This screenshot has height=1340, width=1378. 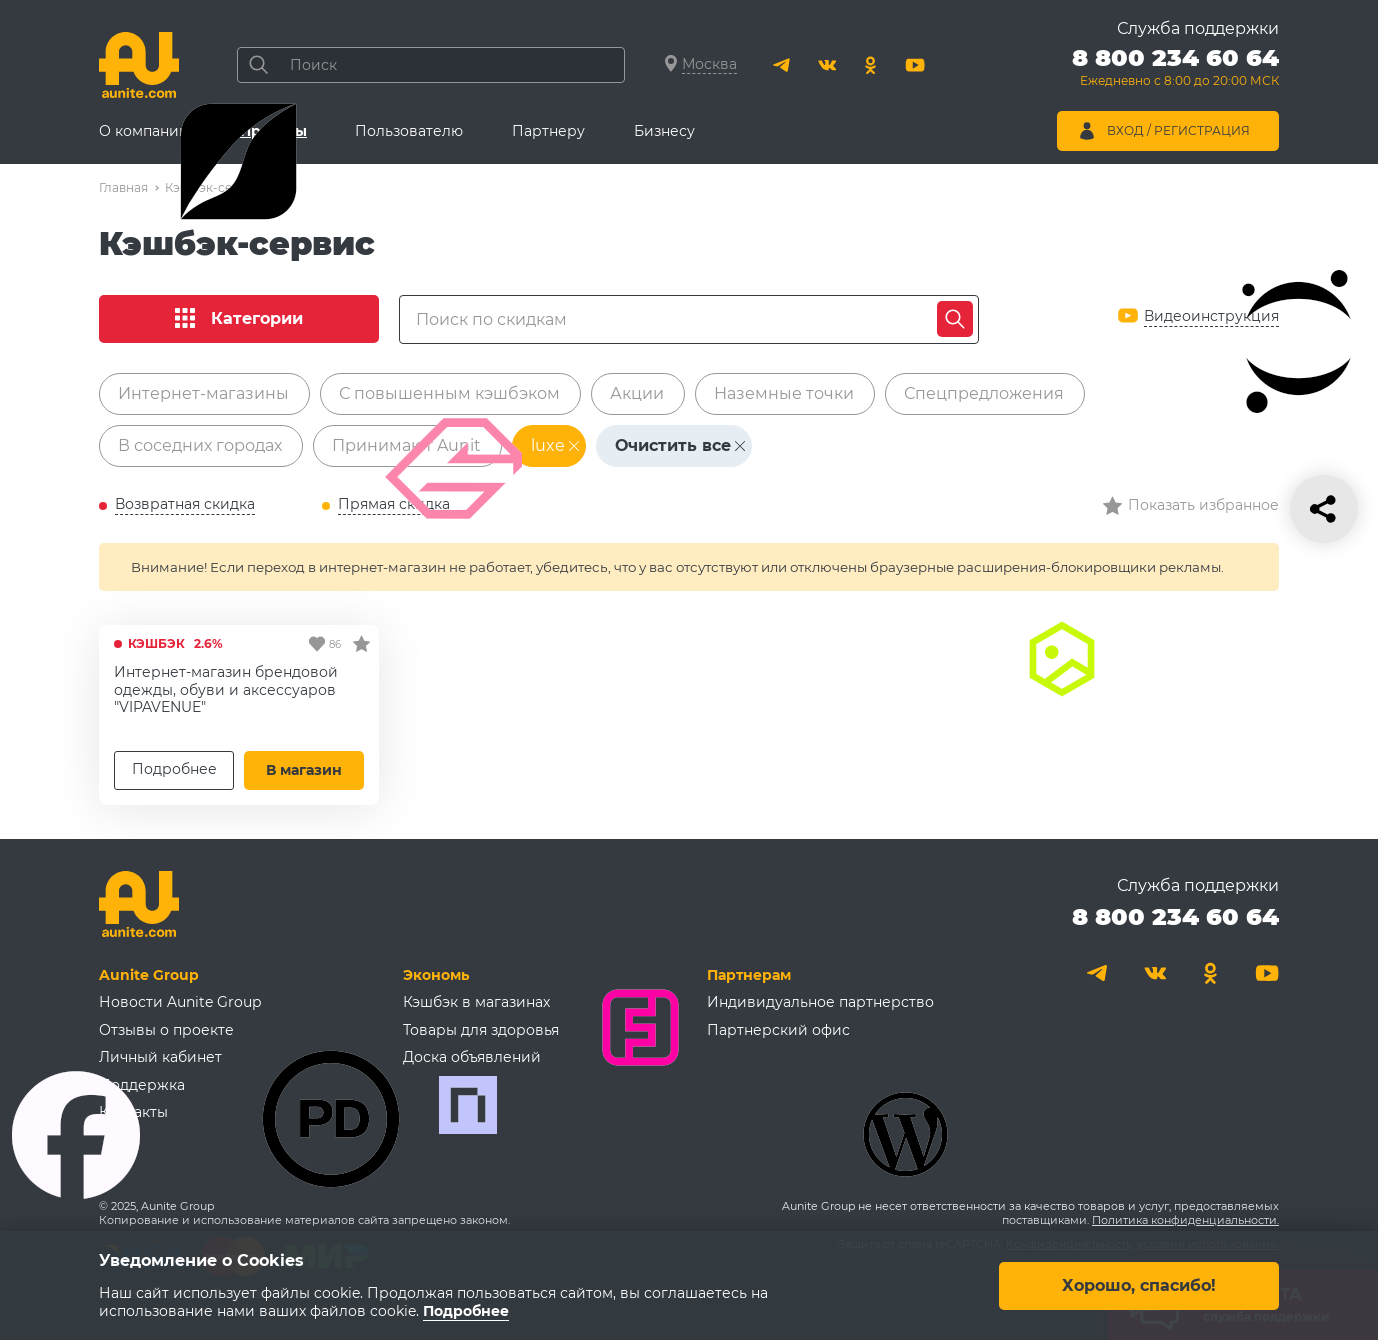 What do you see at coordinates (238, 161) in the screenshot?
I see `pied piper logo` at bounding box center [238, 161].